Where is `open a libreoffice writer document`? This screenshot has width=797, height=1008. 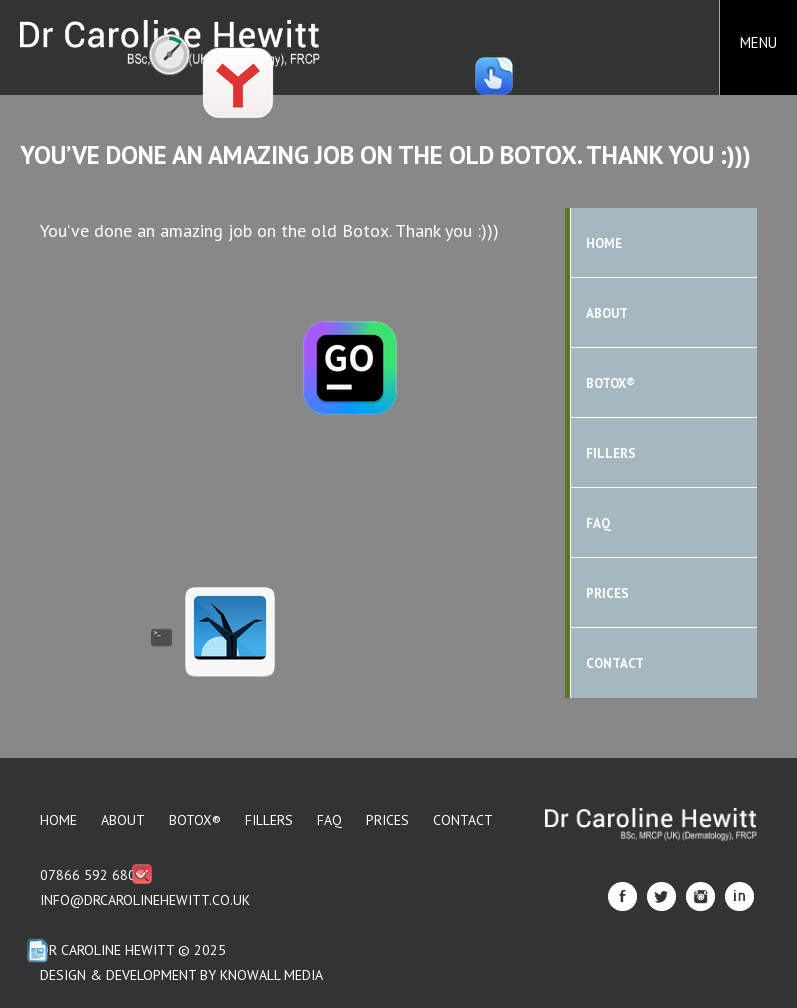
open a libreoffice writer document is located at coordinates (37, 950).